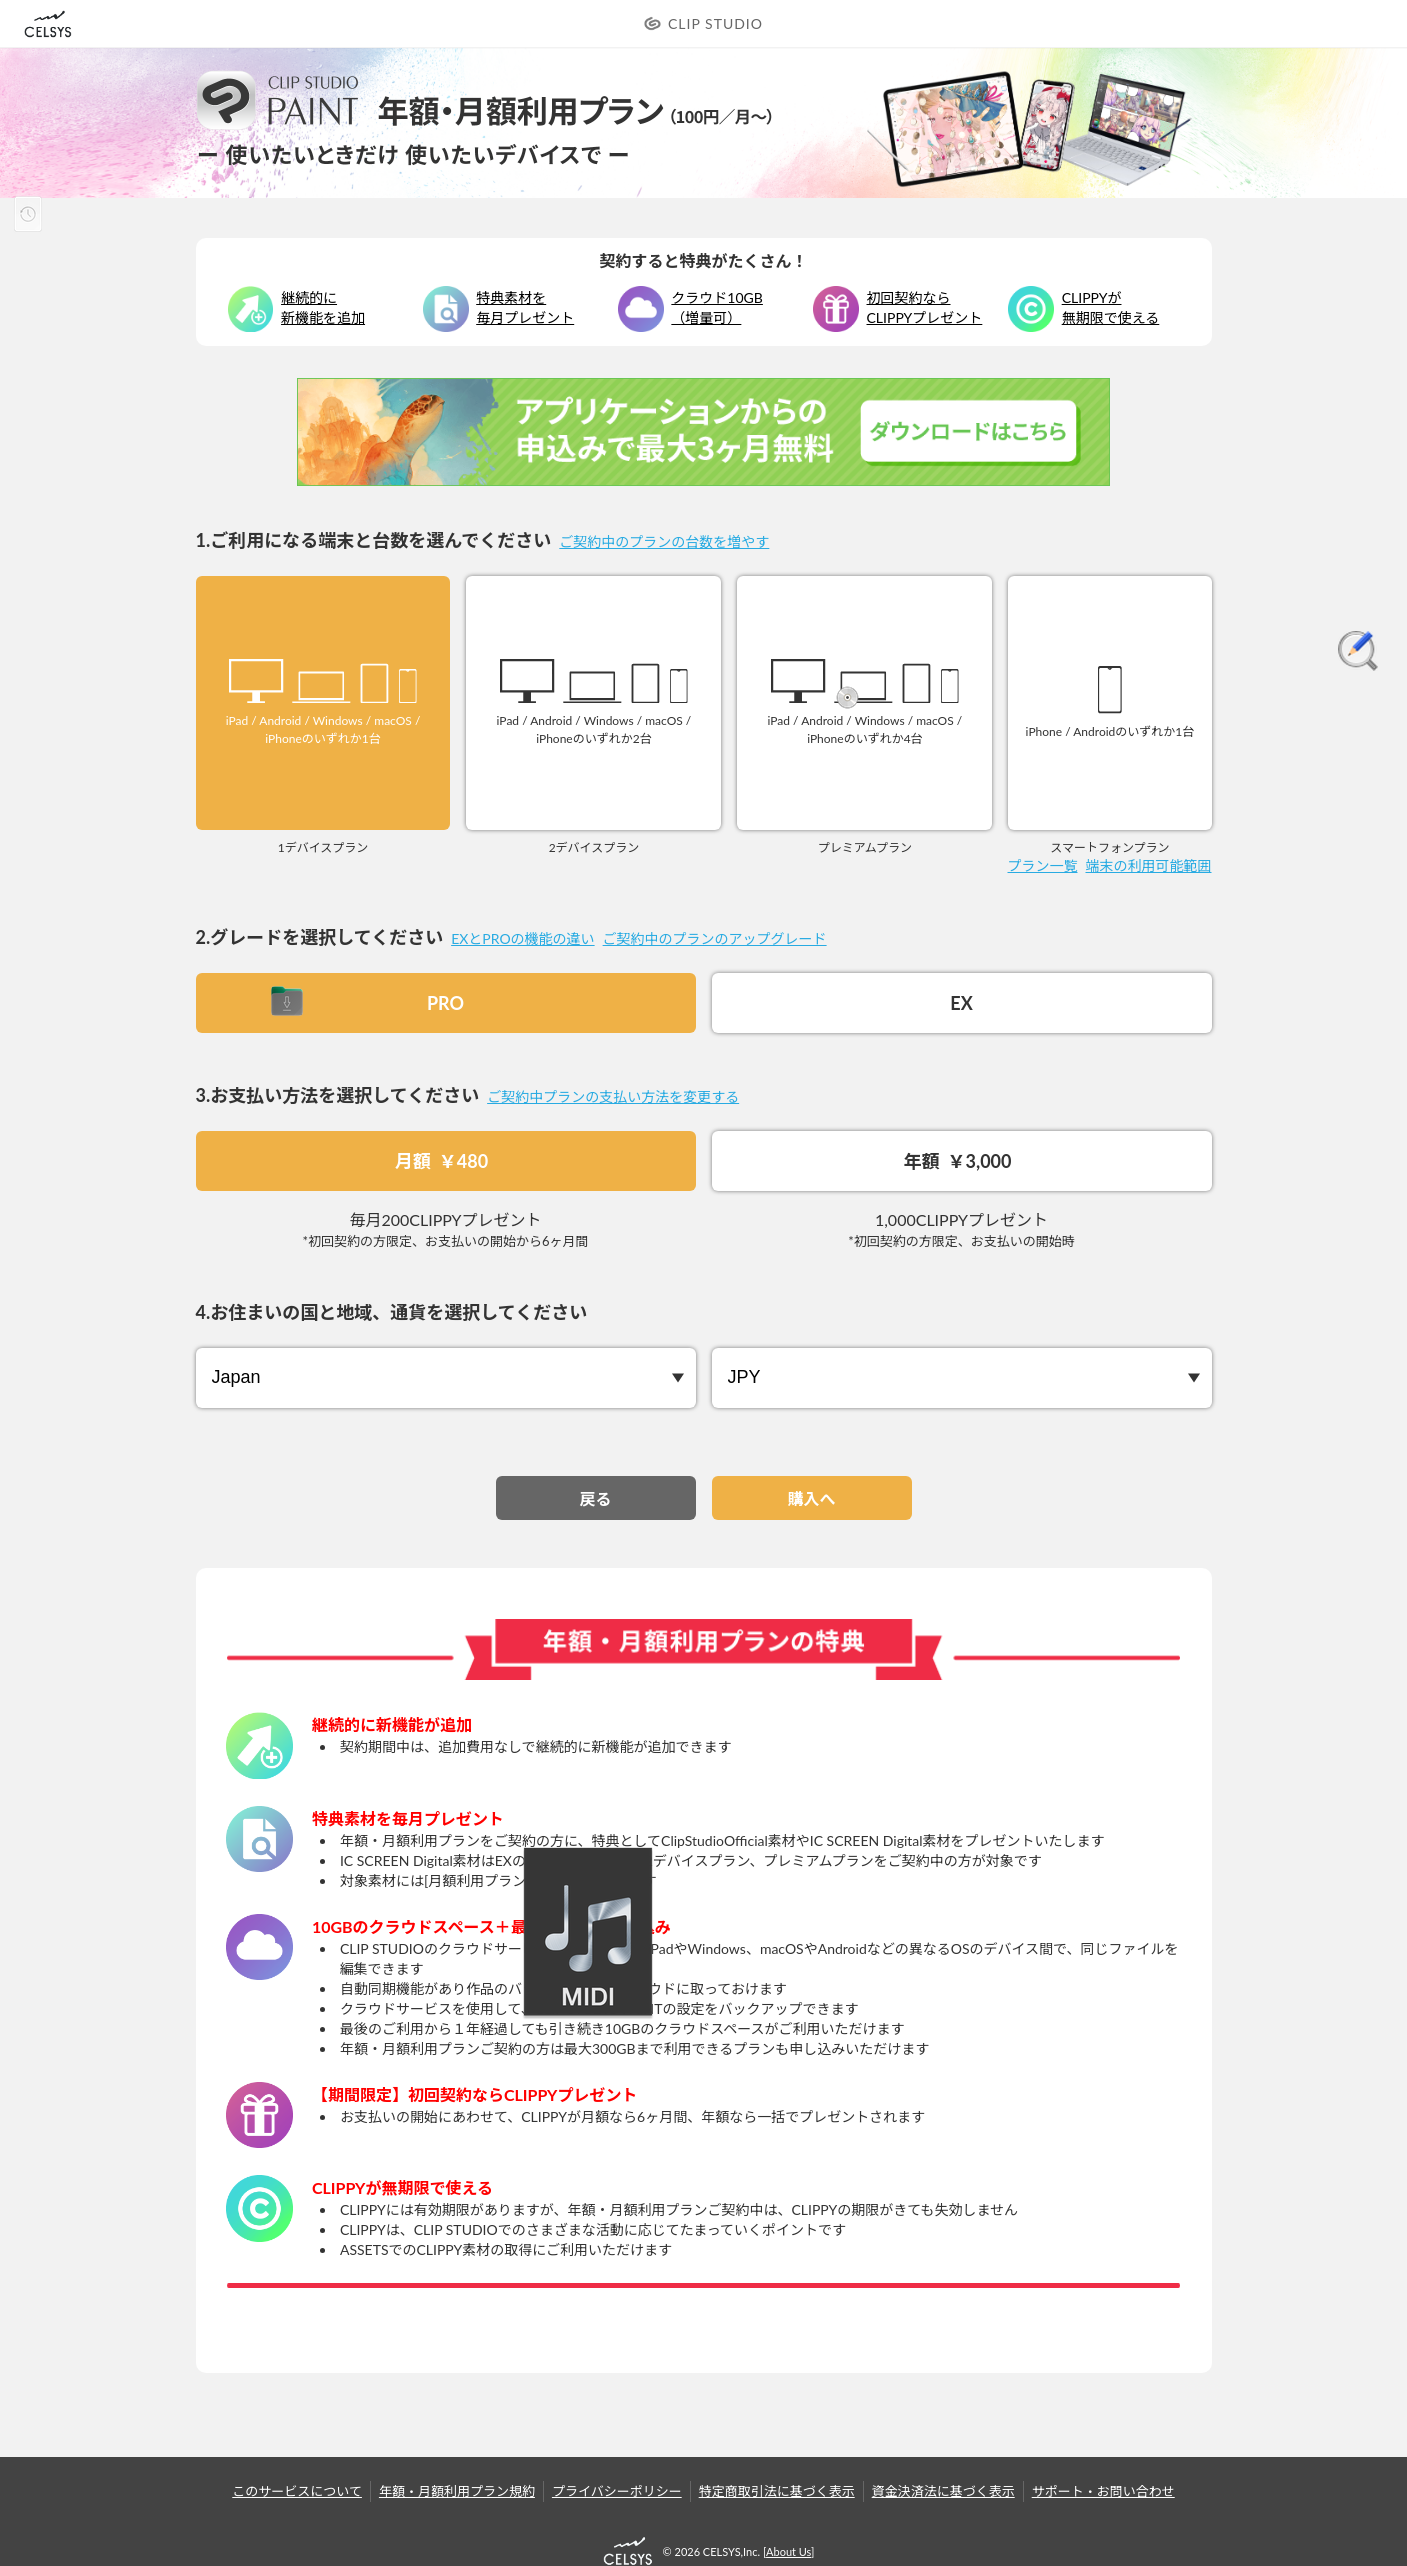 This screenshot has width=1407, height=2566. I want to click on open your downloads folder, so click(287, 1001).